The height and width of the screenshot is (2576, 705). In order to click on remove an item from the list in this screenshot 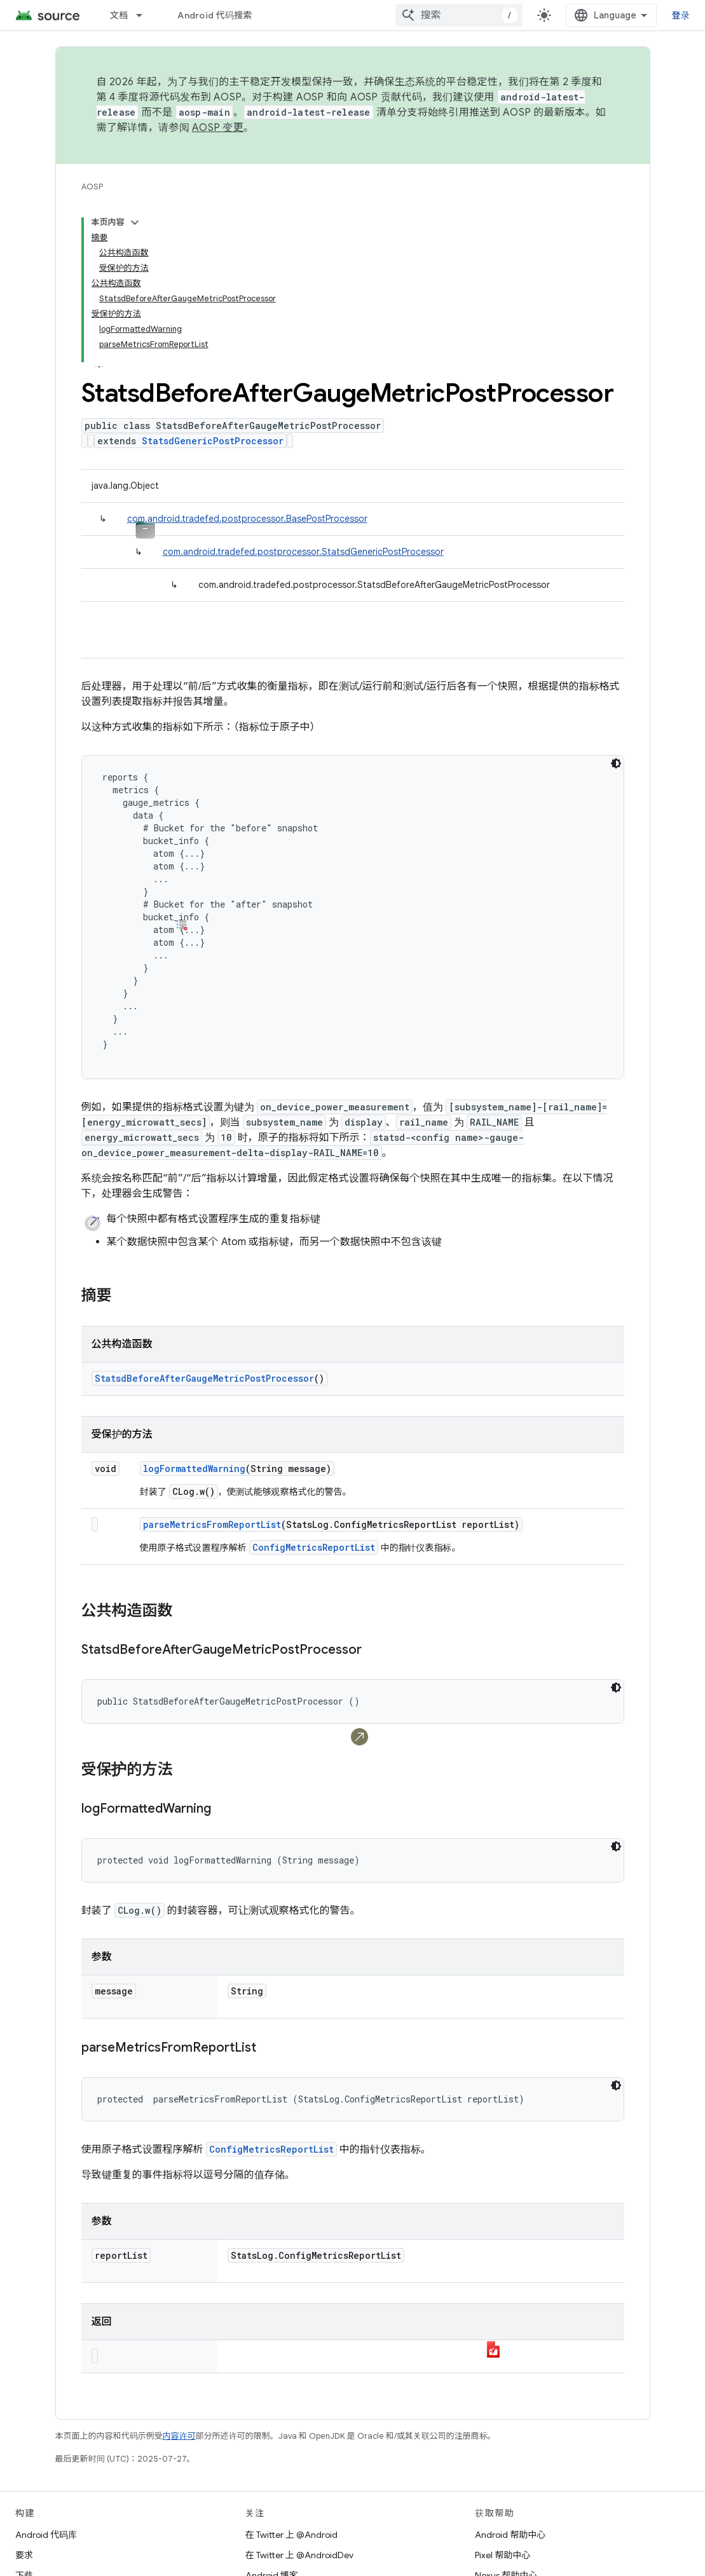, I will do `click(182, 925)`.